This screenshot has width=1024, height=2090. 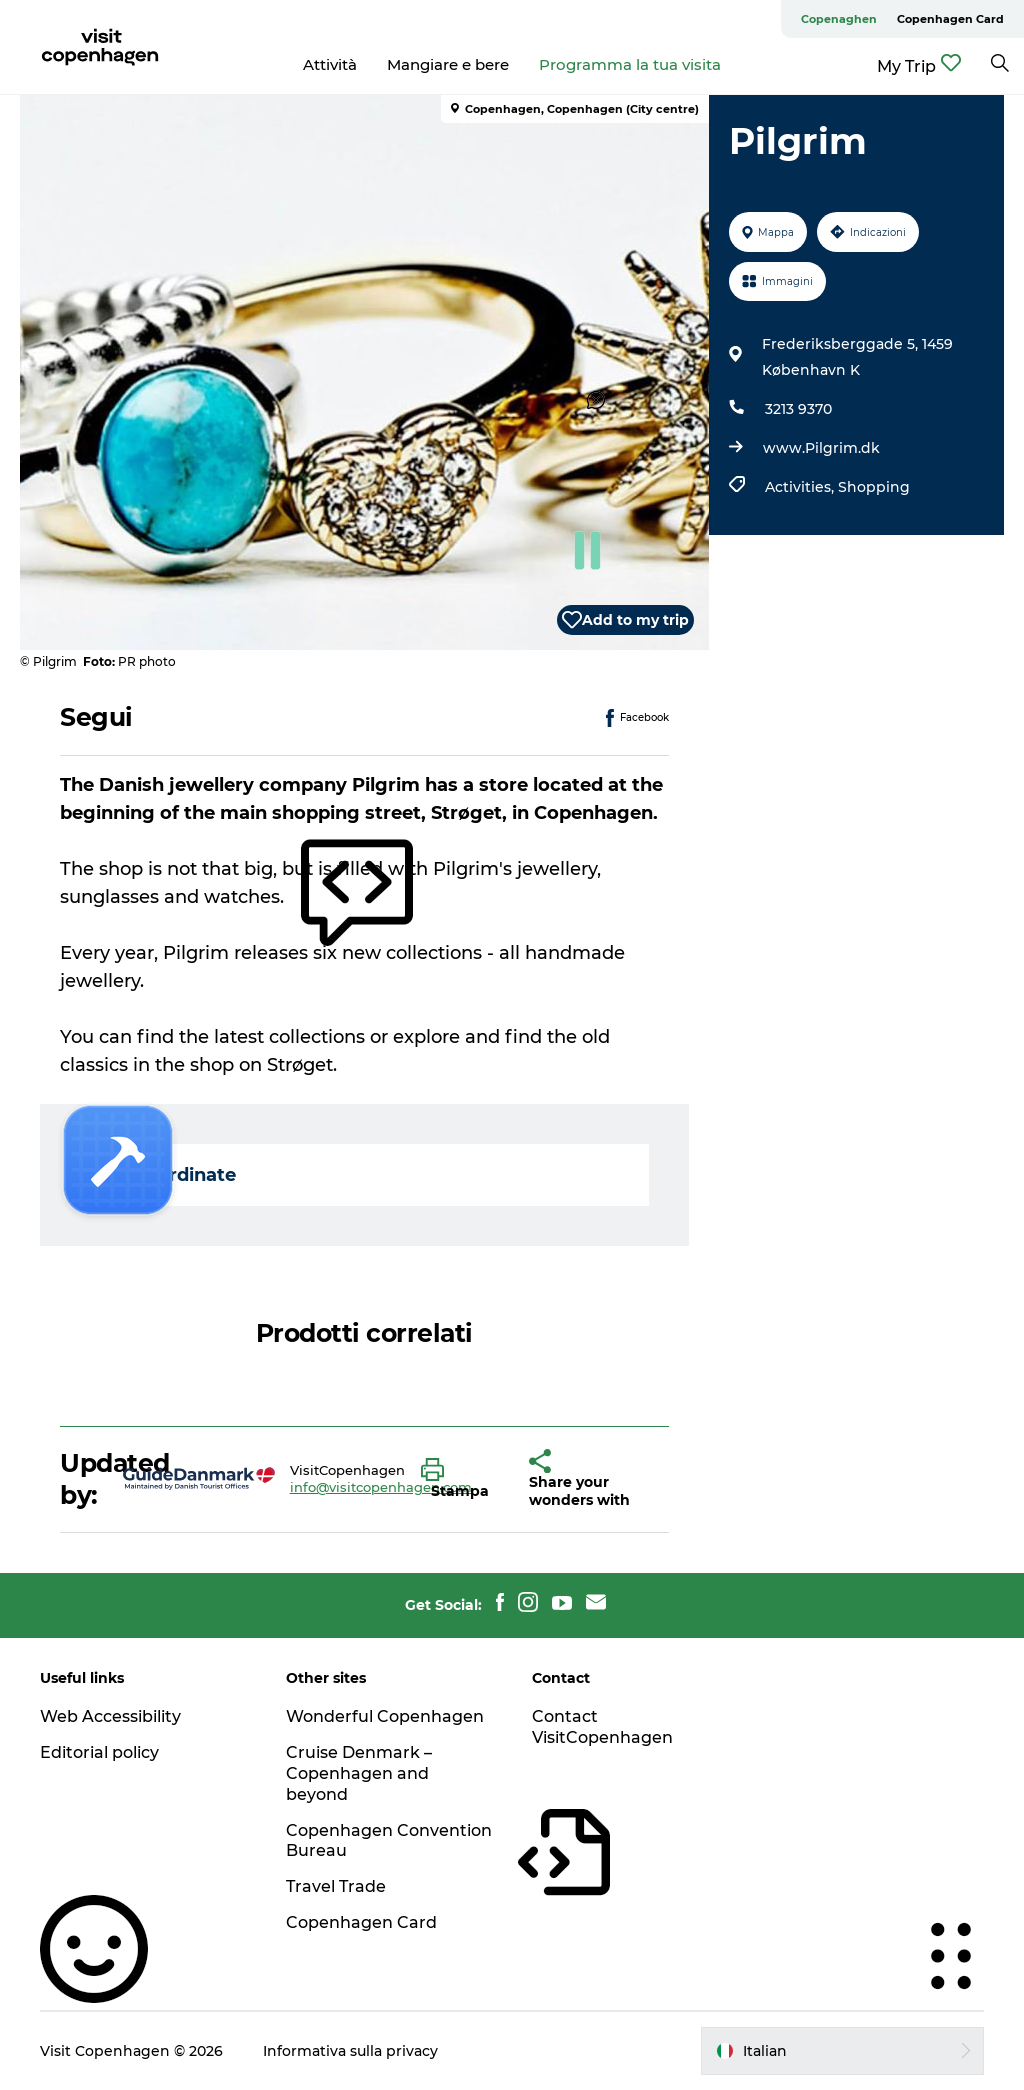 I want to click on pause media playback, so click(x=587, y=550).